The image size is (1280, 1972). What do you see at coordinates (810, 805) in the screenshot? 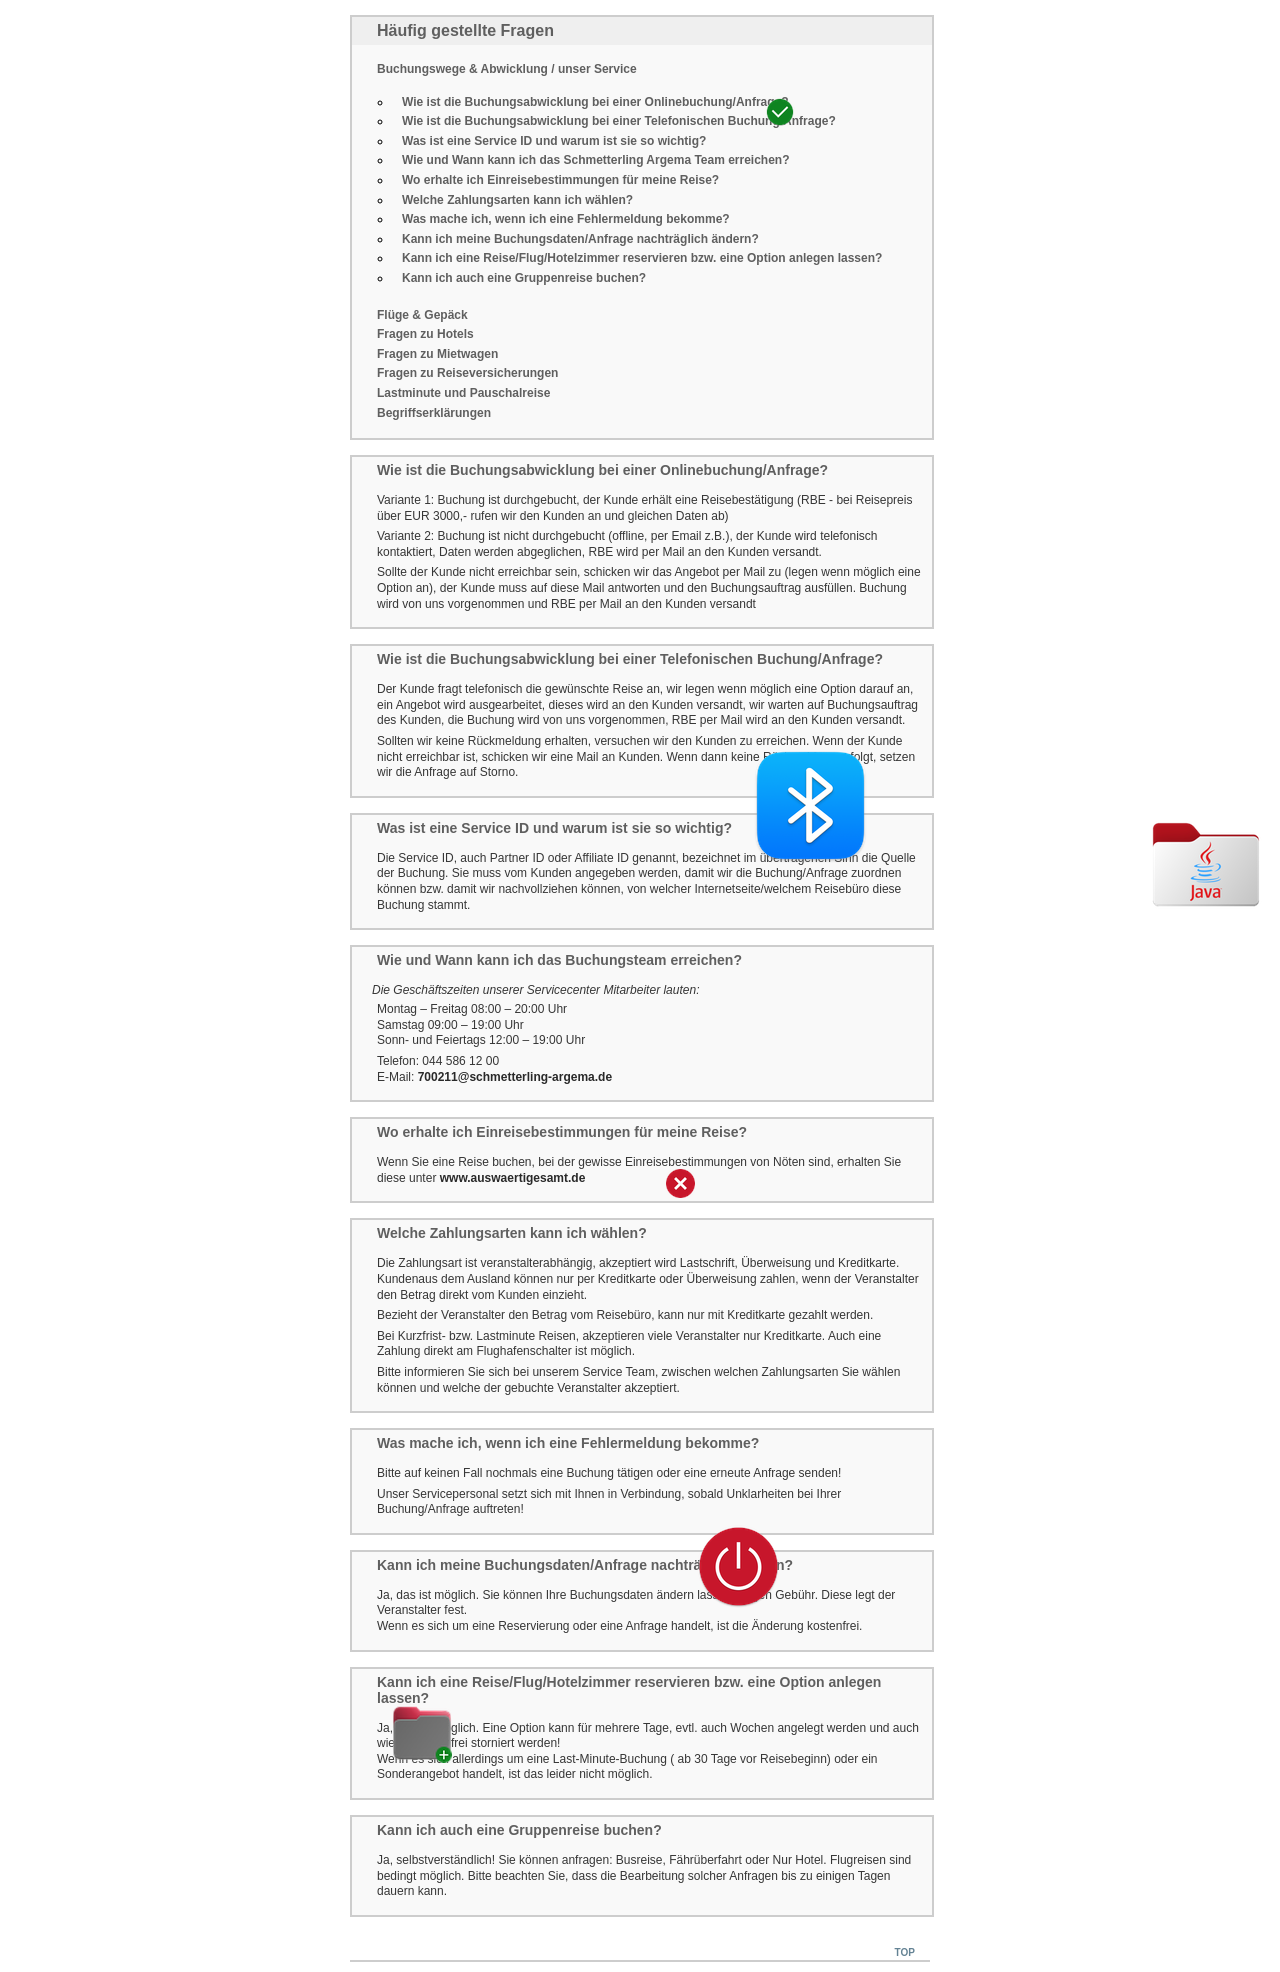
I see `toggle bluetooth connectivity on or off` at bounding box center [810, 805].